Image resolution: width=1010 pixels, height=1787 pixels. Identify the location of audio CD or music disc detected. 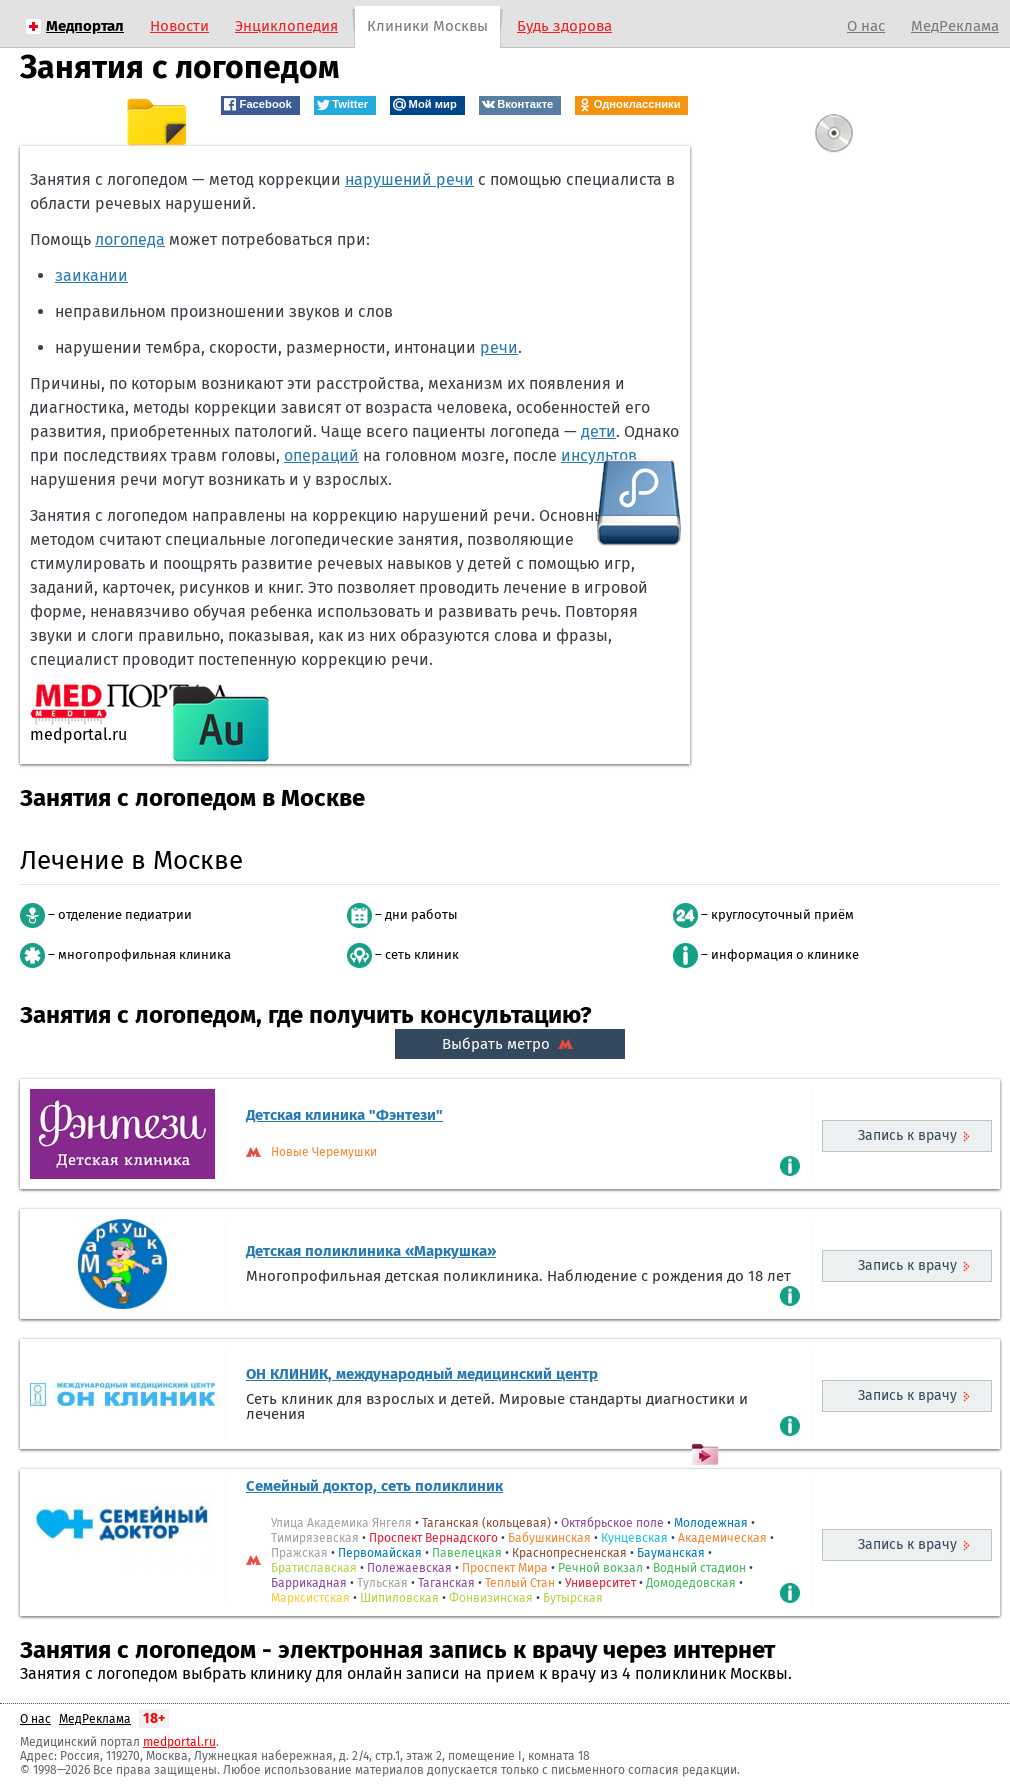
(834, 133).